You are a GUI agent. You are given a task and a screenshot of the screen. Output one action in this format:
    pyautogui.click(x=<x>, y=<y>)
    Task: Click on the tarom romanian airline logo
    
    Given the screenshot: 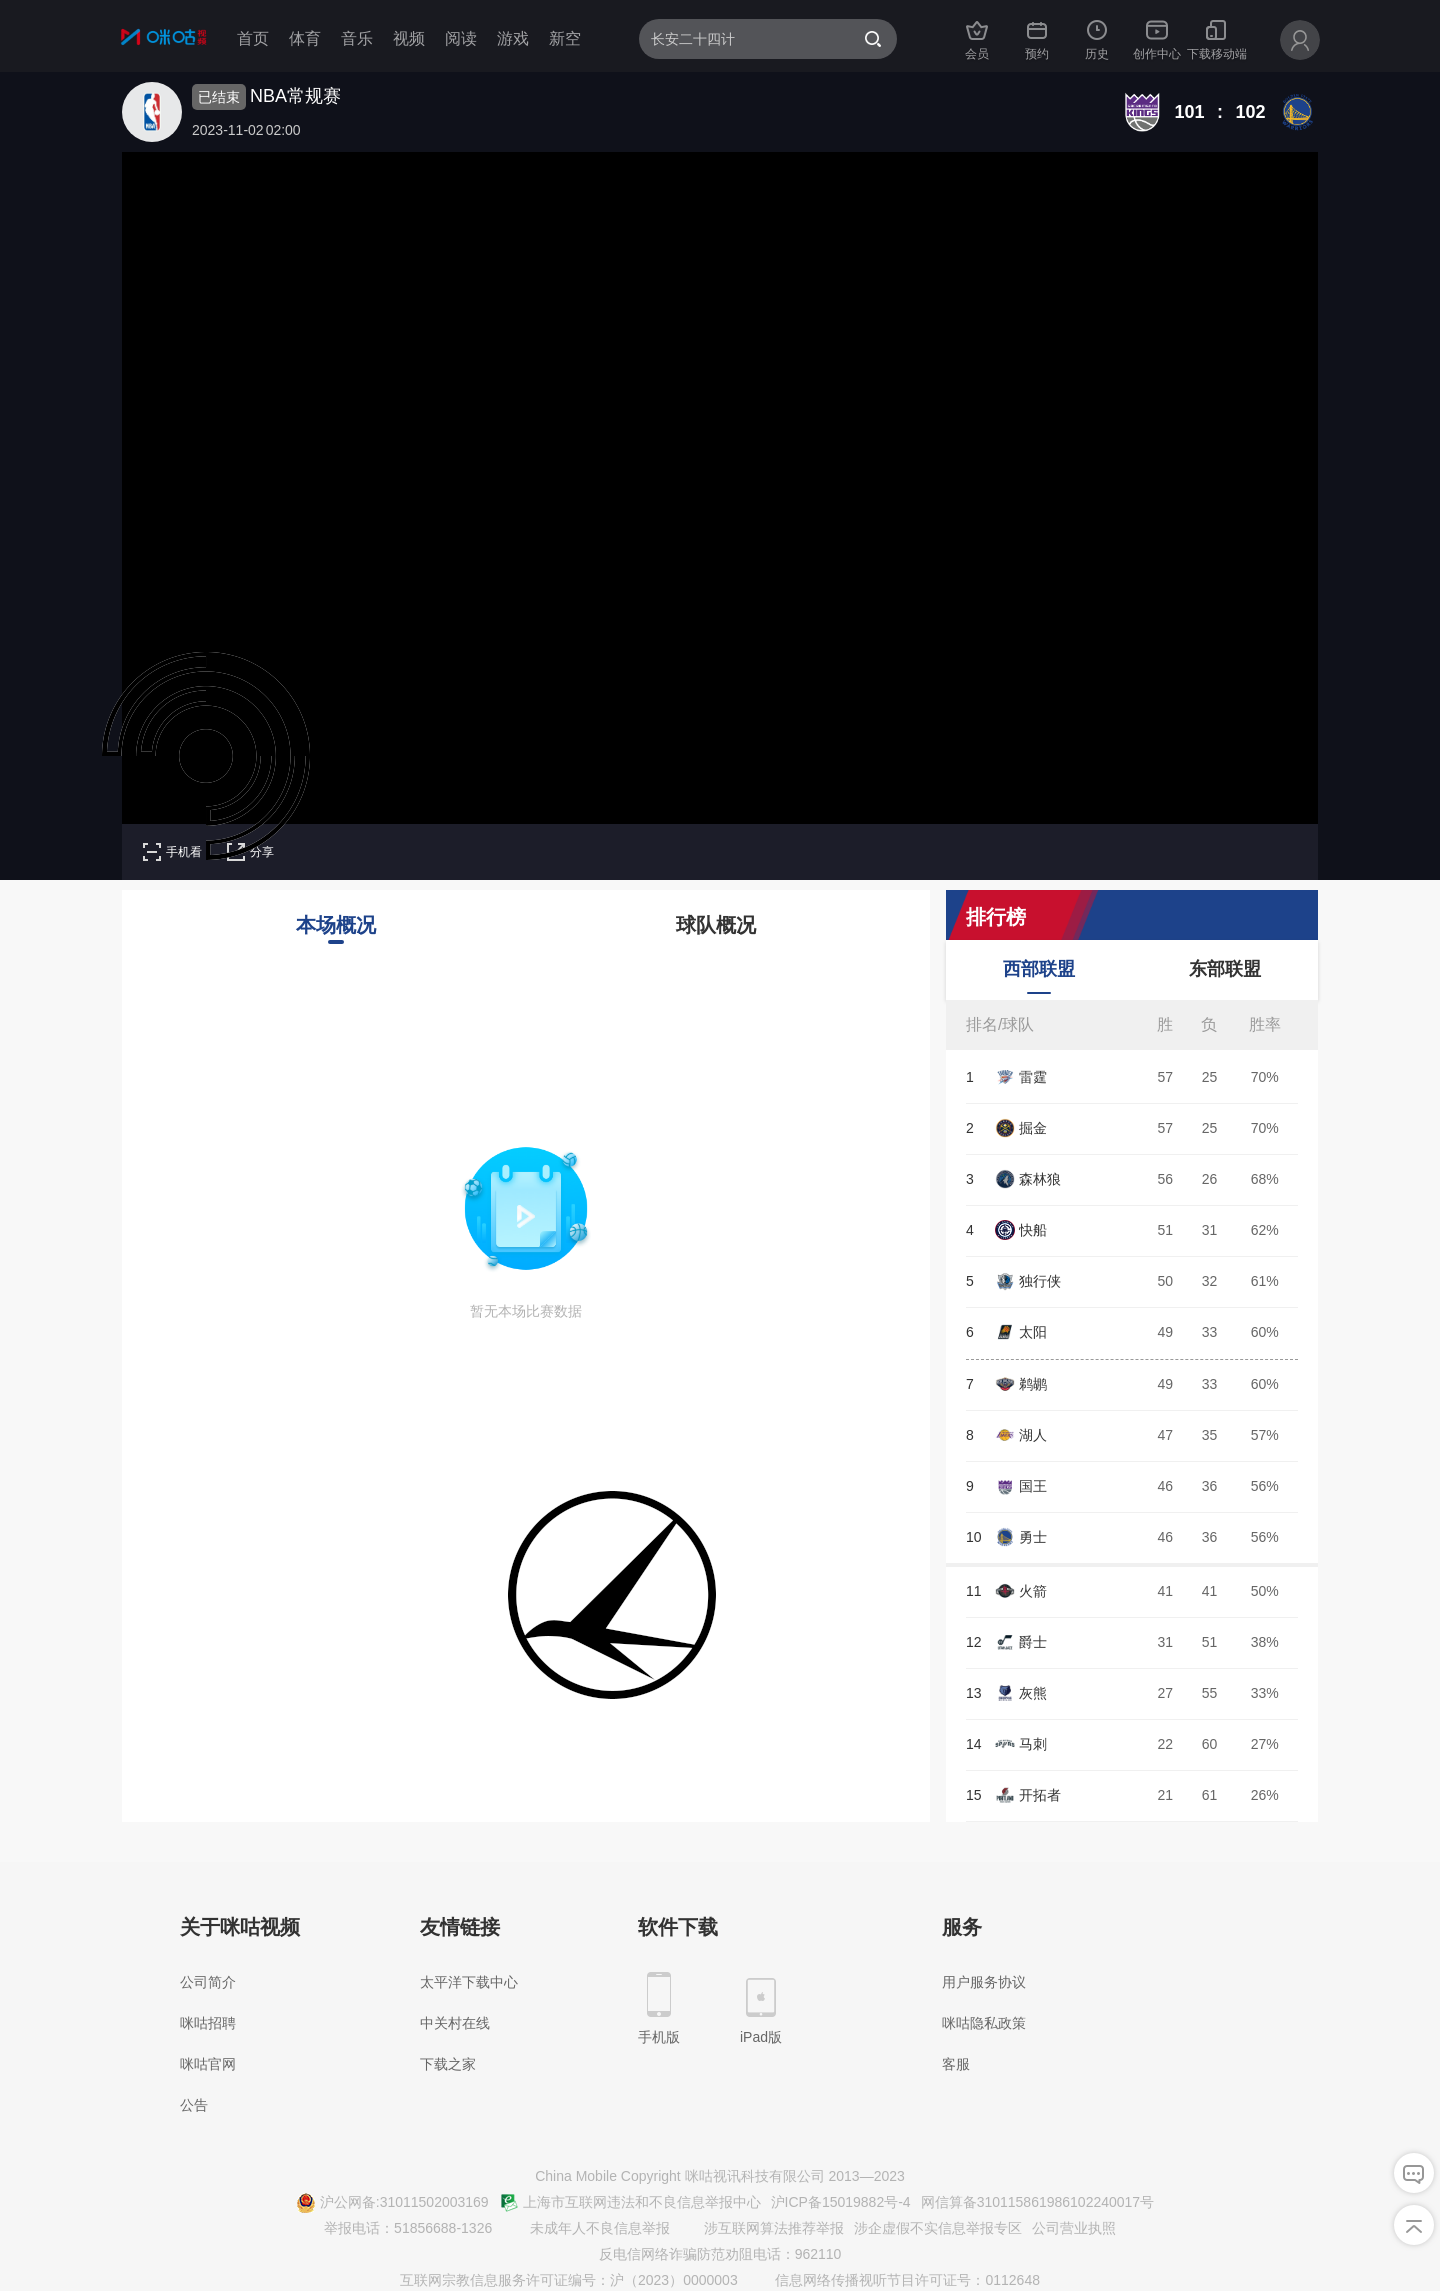 What is the action you would take?
    pyautogui.click(x=612, y=1595)
    